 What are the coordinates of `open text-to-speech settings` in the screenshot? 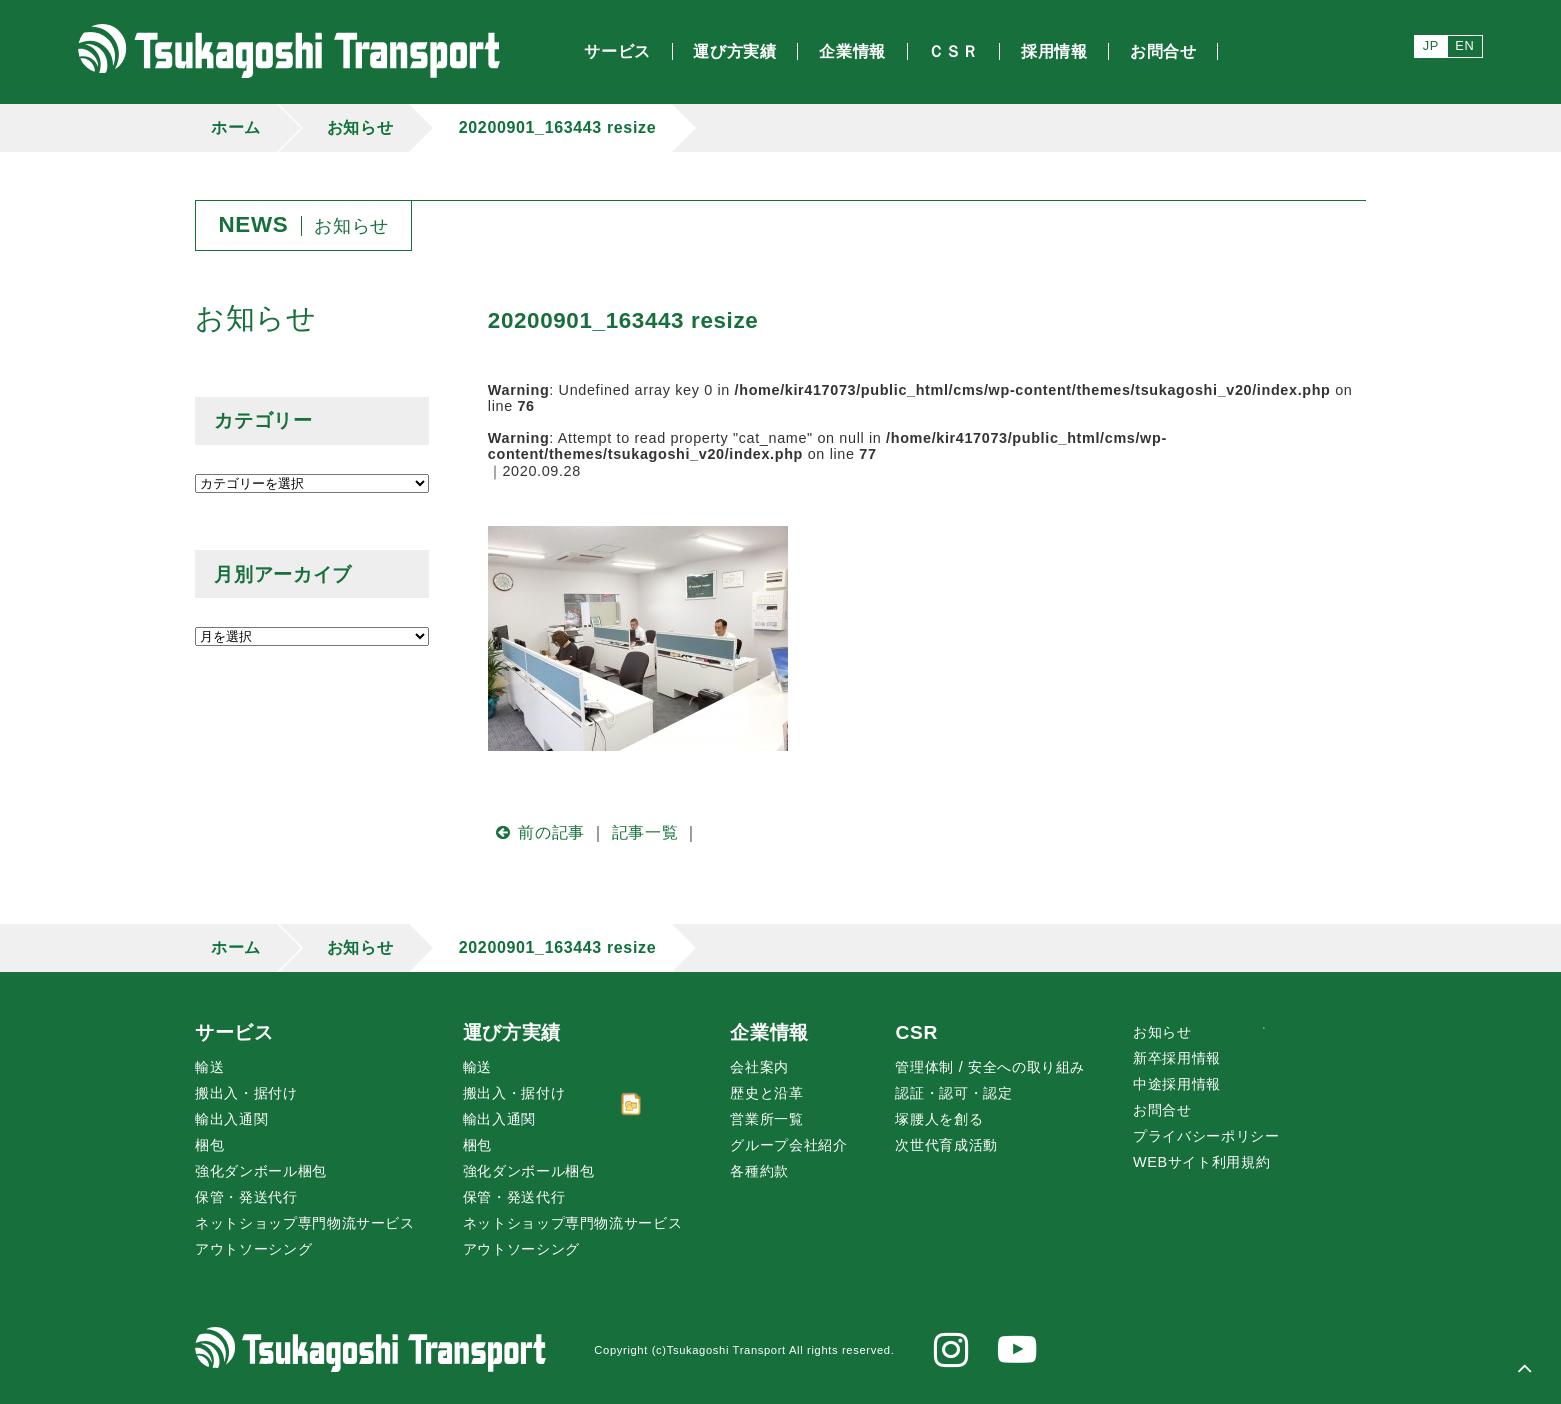 It's located at (1256, 1018).